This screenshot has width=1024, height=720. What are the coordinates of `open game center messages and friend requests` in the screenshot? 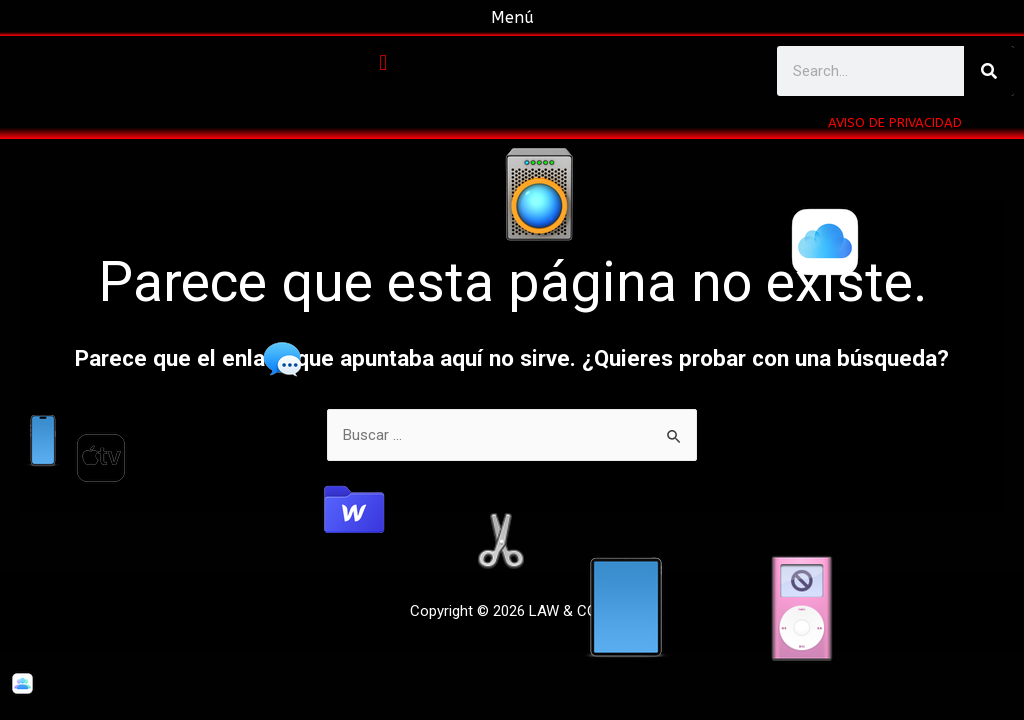 It's located at (282, 359).